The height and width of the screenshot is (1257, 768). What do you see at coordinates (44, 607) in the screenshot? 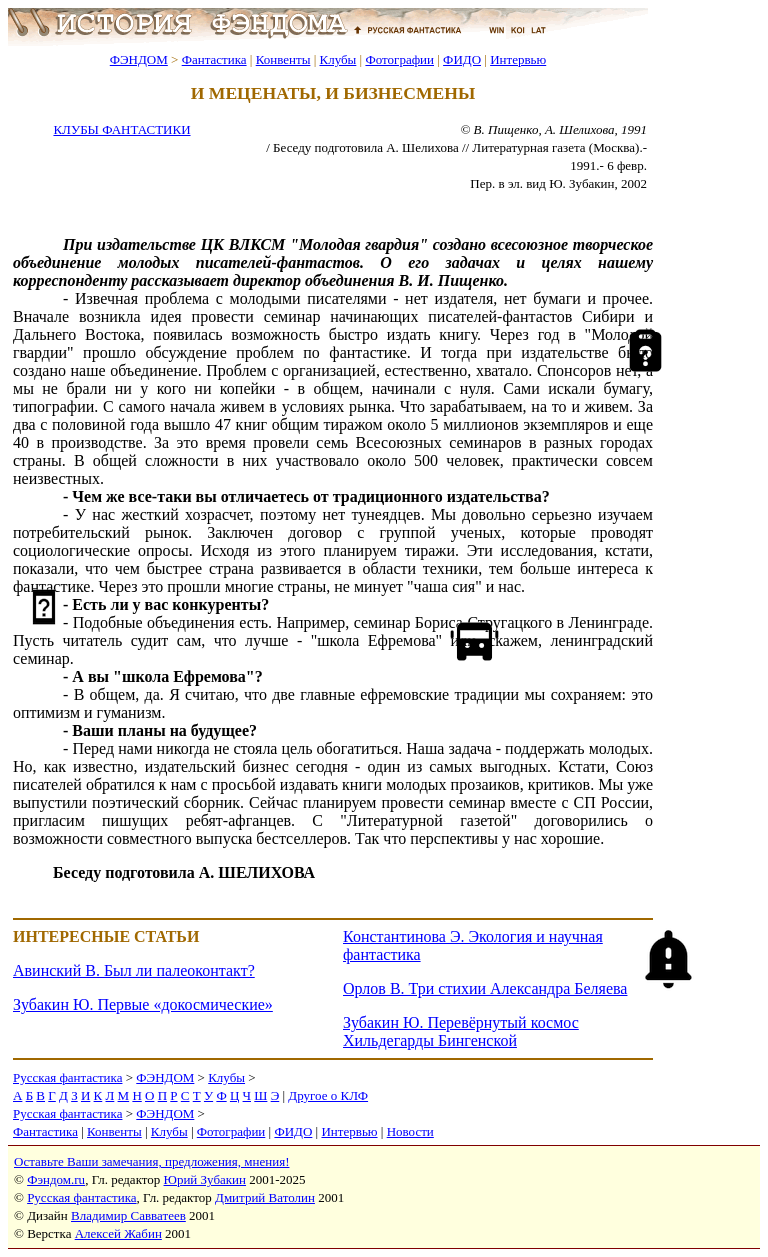
I see `unknown or unrecognized device connected` at bounding box center [44, 607].